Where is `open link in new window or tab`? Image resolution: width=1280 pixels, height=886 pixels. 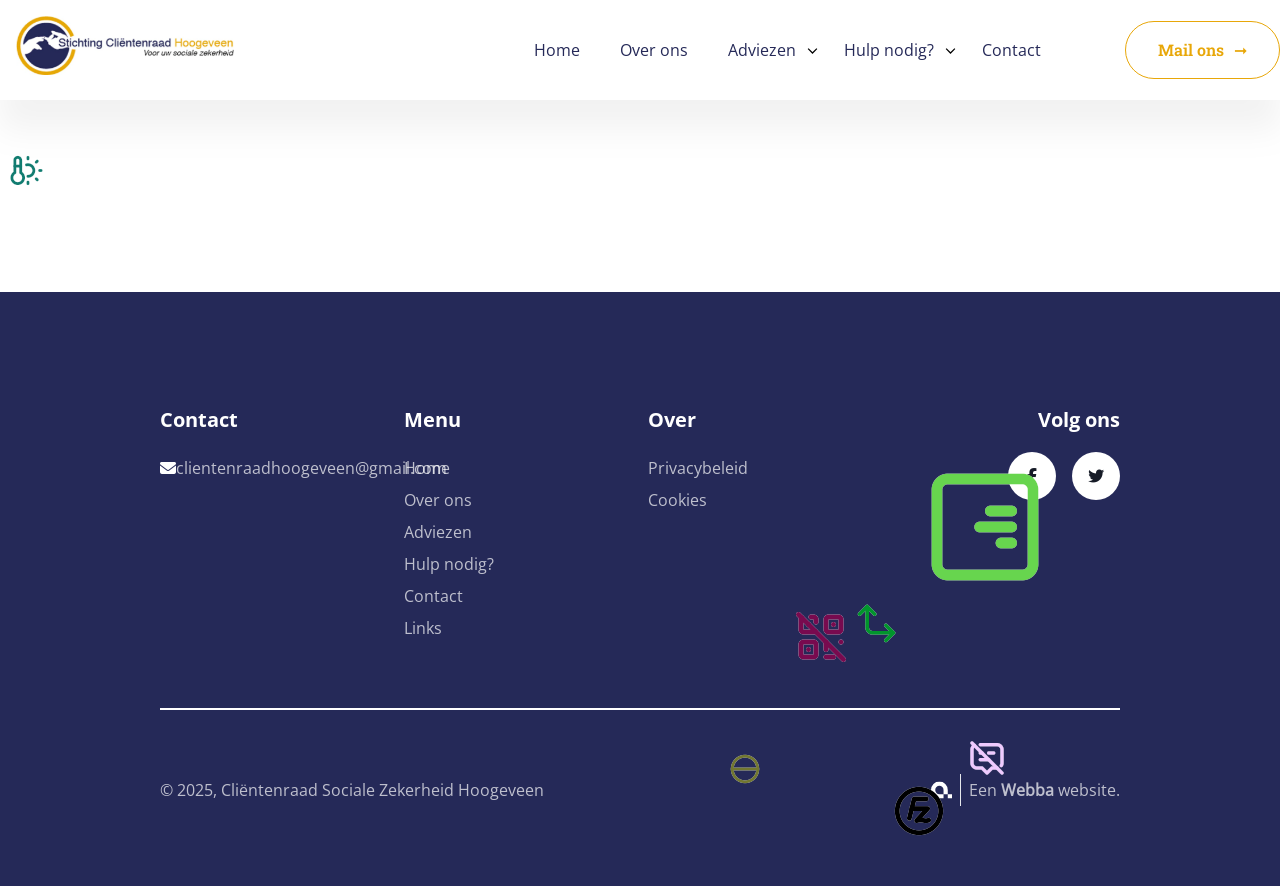 open link in new window or tab is located at coordinates (876, 623).